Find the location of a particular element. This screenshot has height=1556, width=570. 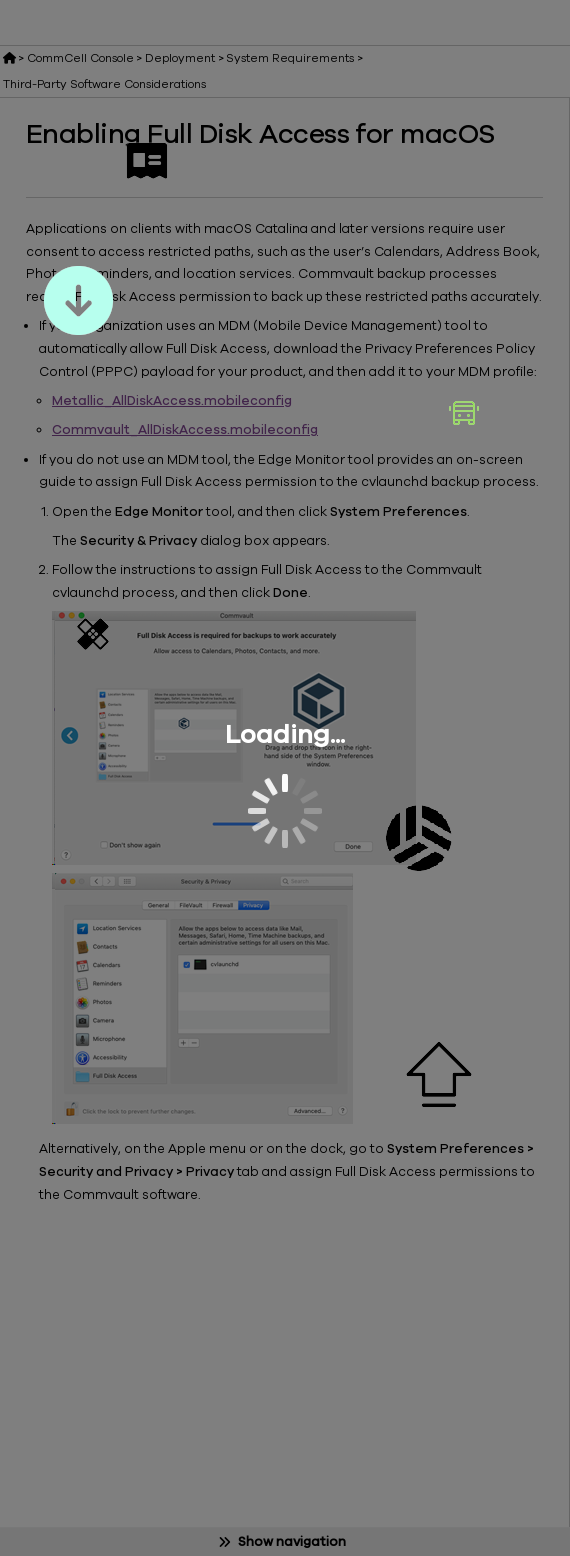

download file or content is located at coordinates (78, 300).